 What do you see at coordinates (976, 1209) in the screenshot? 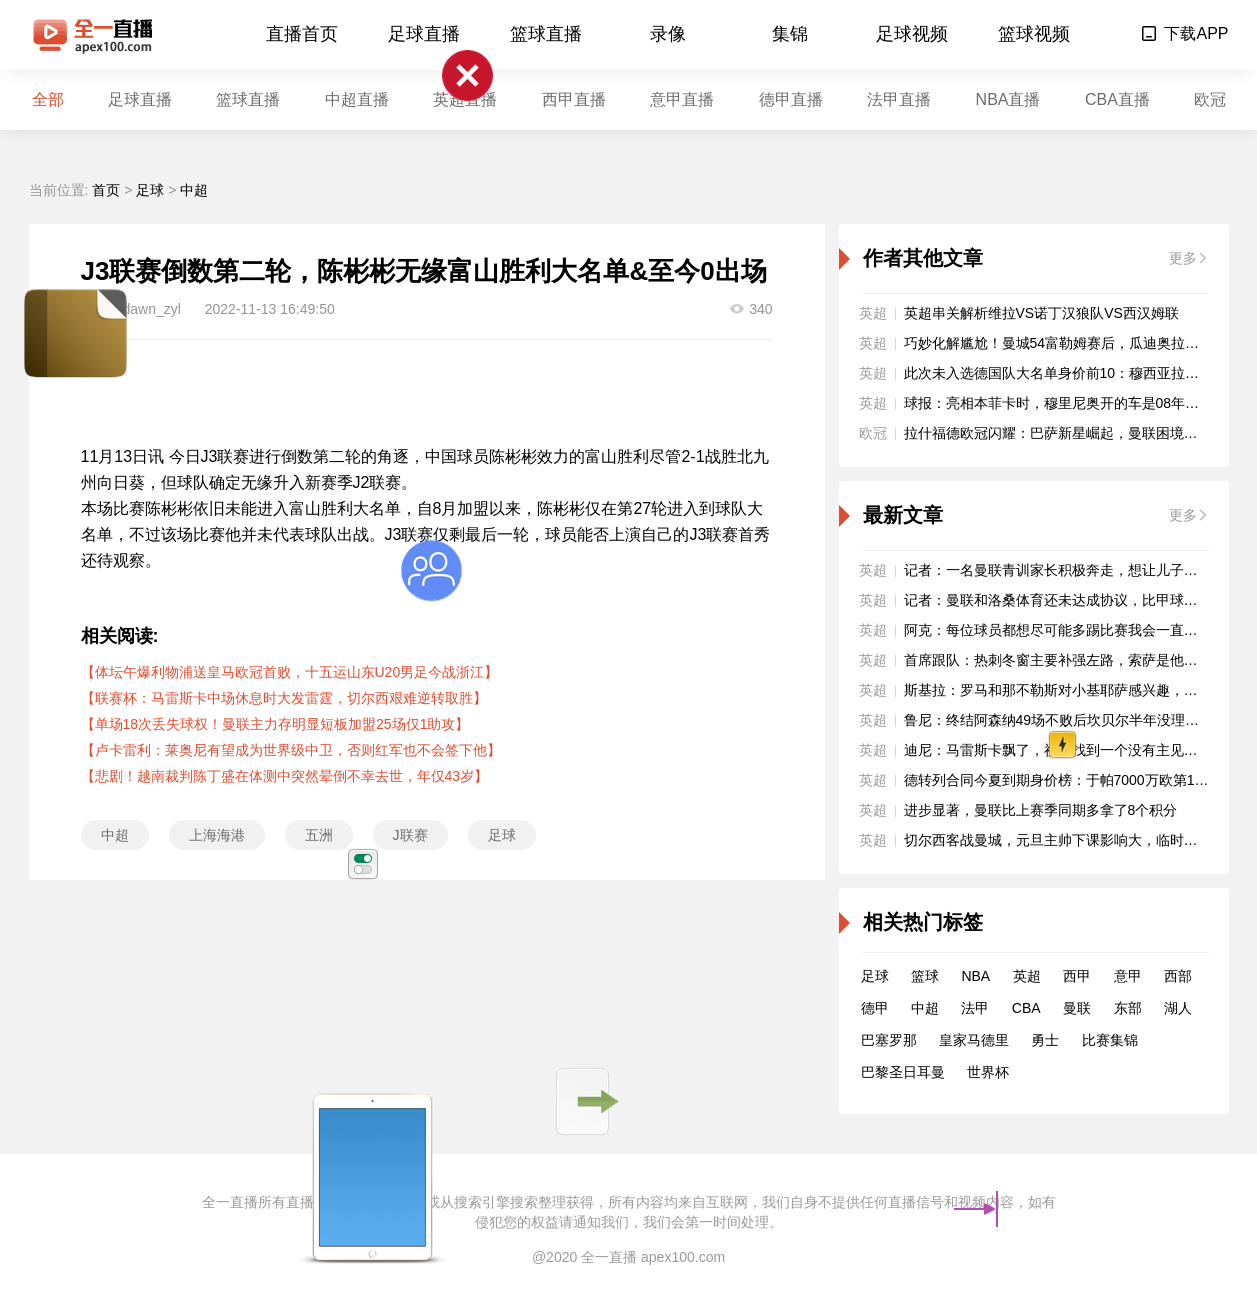
I see `jump to the last item in a list` at bounding box center [976, 1209].